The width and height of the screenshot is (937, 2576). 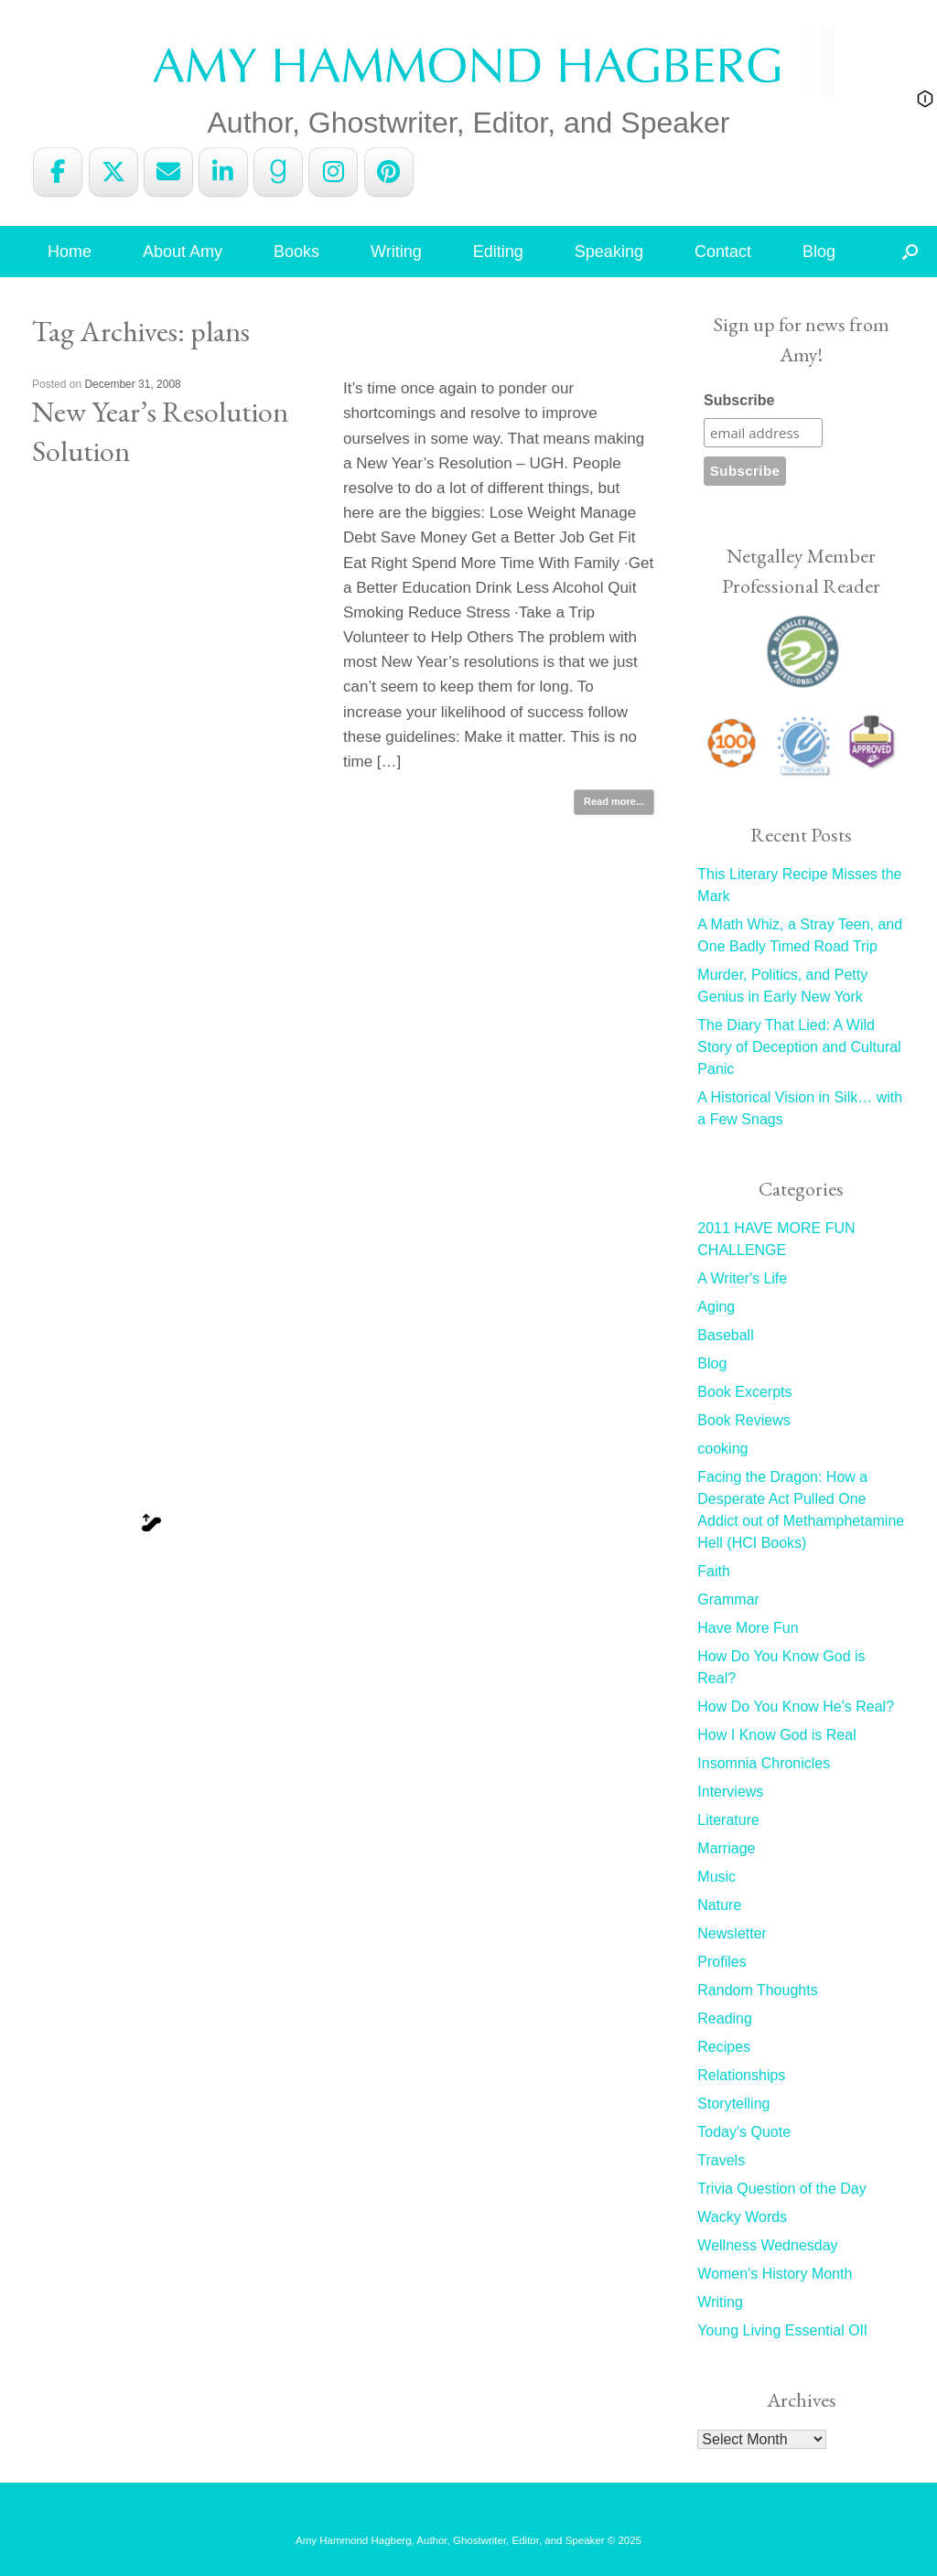 What do you see at coordinates (151, 1522) in the screenshot?
I see `escalator going up` at bounding box center [151, 1522].